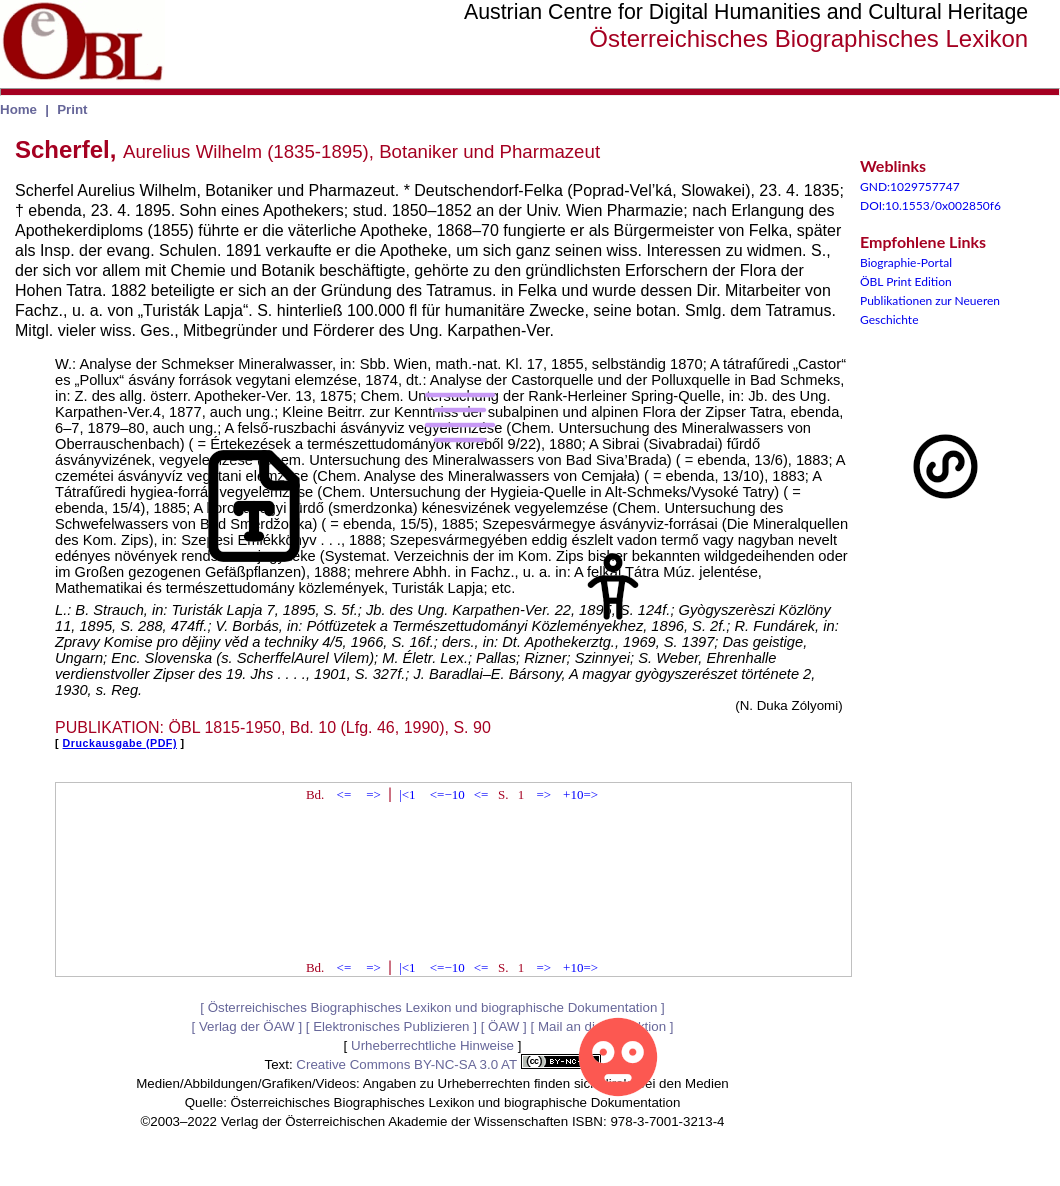 This screenshot has width=1060, height=1186. What do you see at coordinates (254, 506) in the screenshot?
I see `view text or document file type` at bounding box center [254, 506].